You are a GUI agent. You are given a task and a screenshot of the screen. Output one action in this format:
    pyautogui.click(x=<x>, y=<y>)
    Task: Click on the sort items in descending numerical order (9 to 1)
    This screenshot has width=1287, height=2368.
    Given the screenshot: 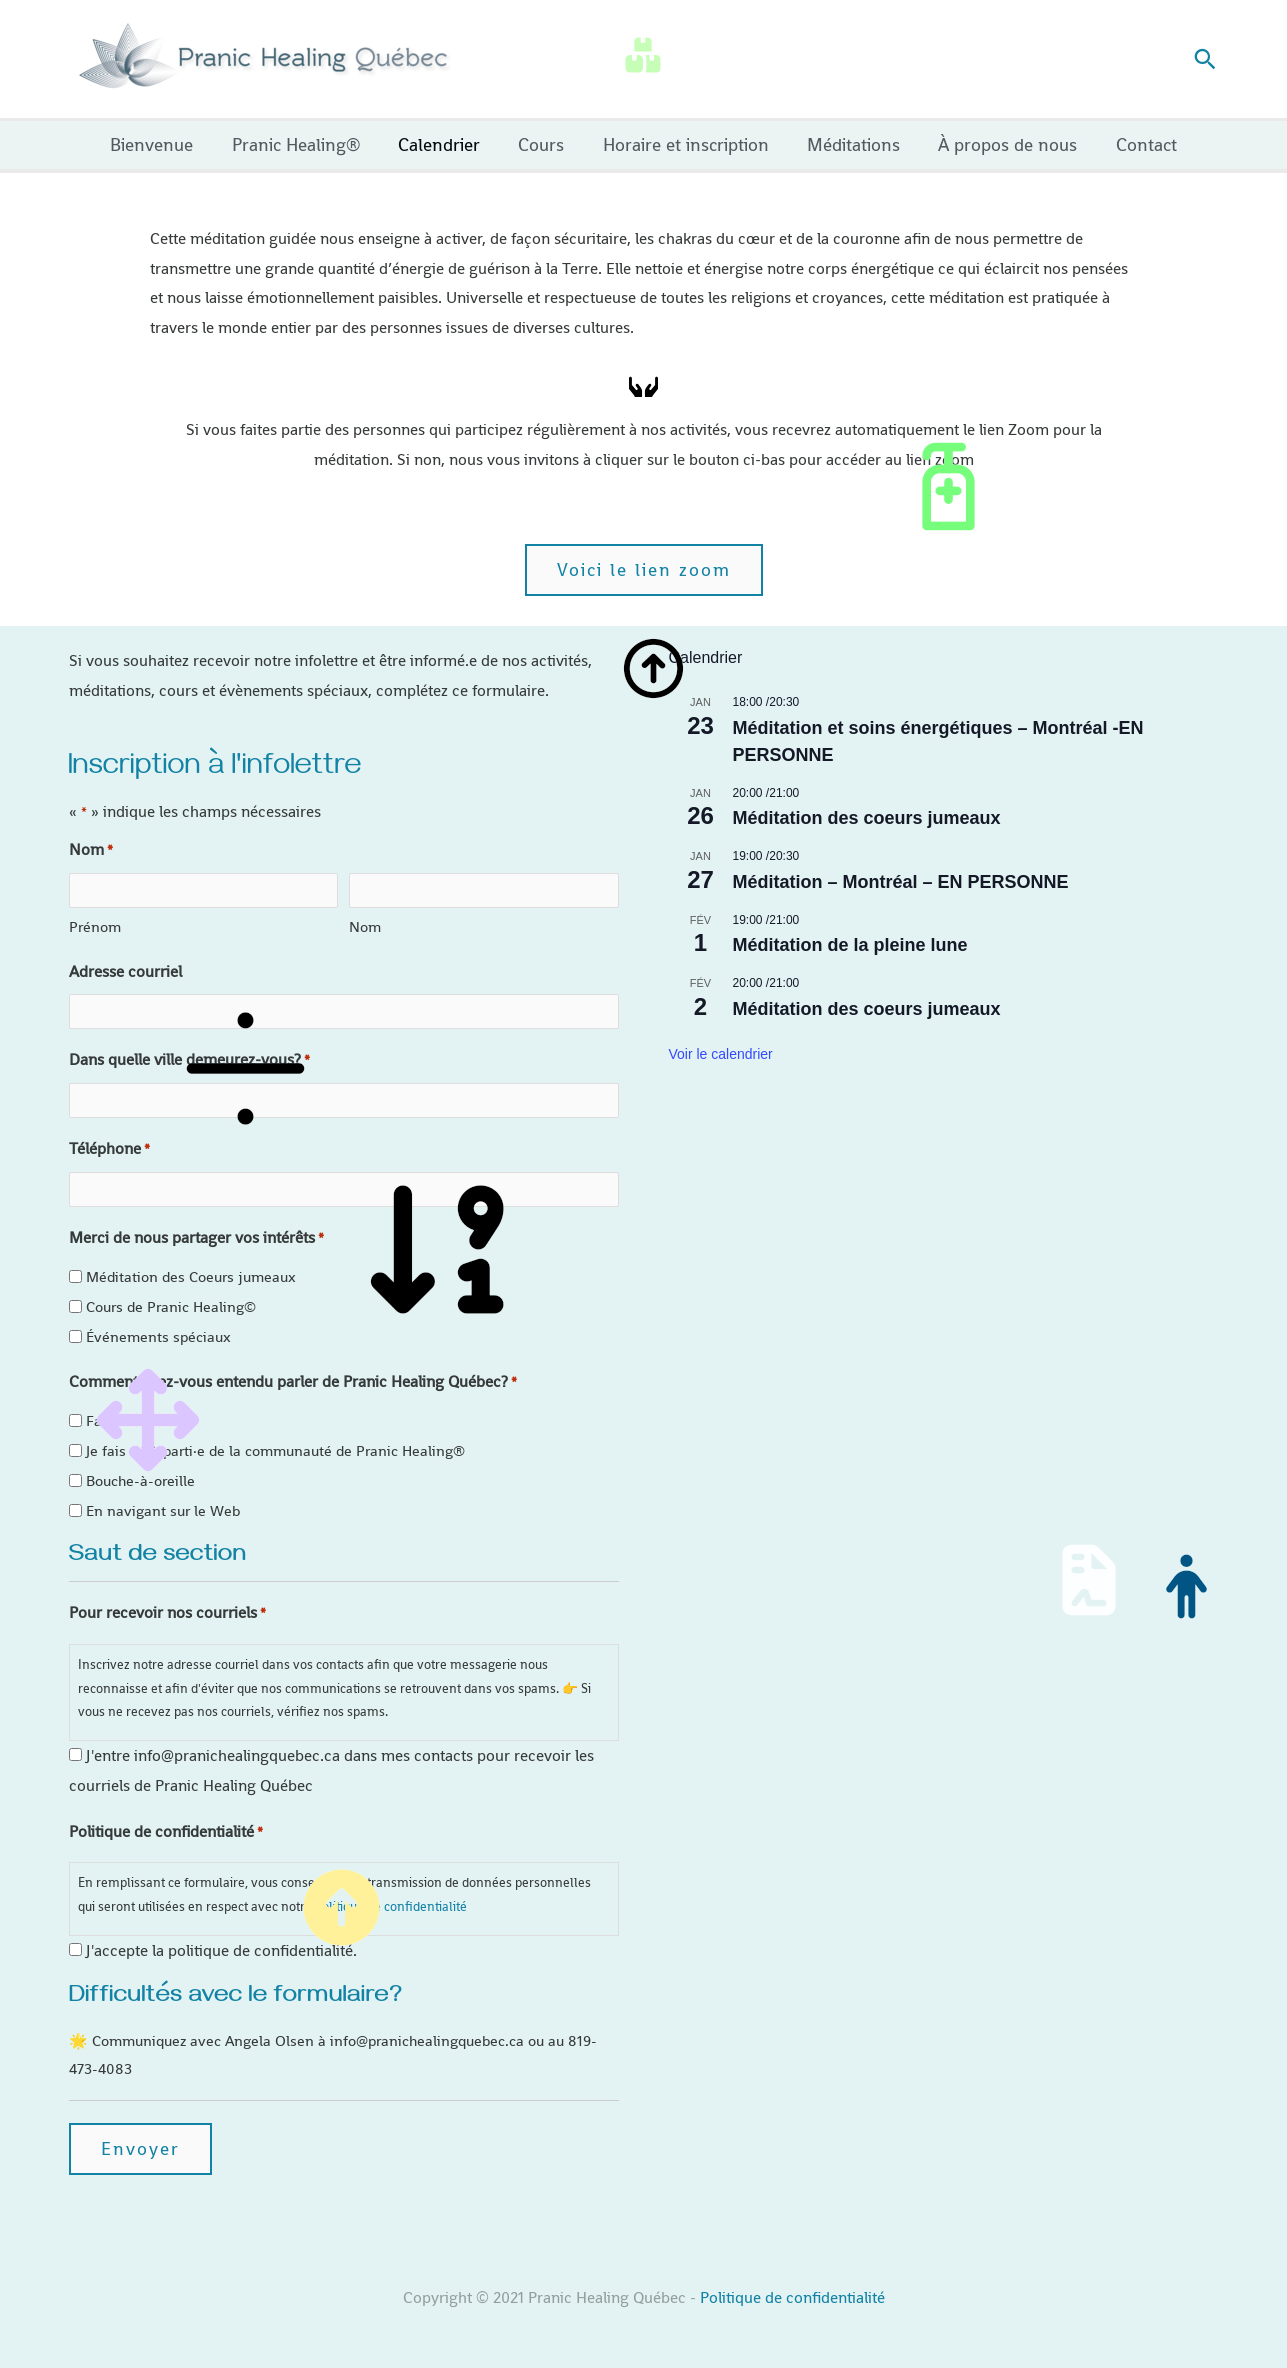 What is the action you would take?
    pyautogui.click(x=439, y=1249)
    